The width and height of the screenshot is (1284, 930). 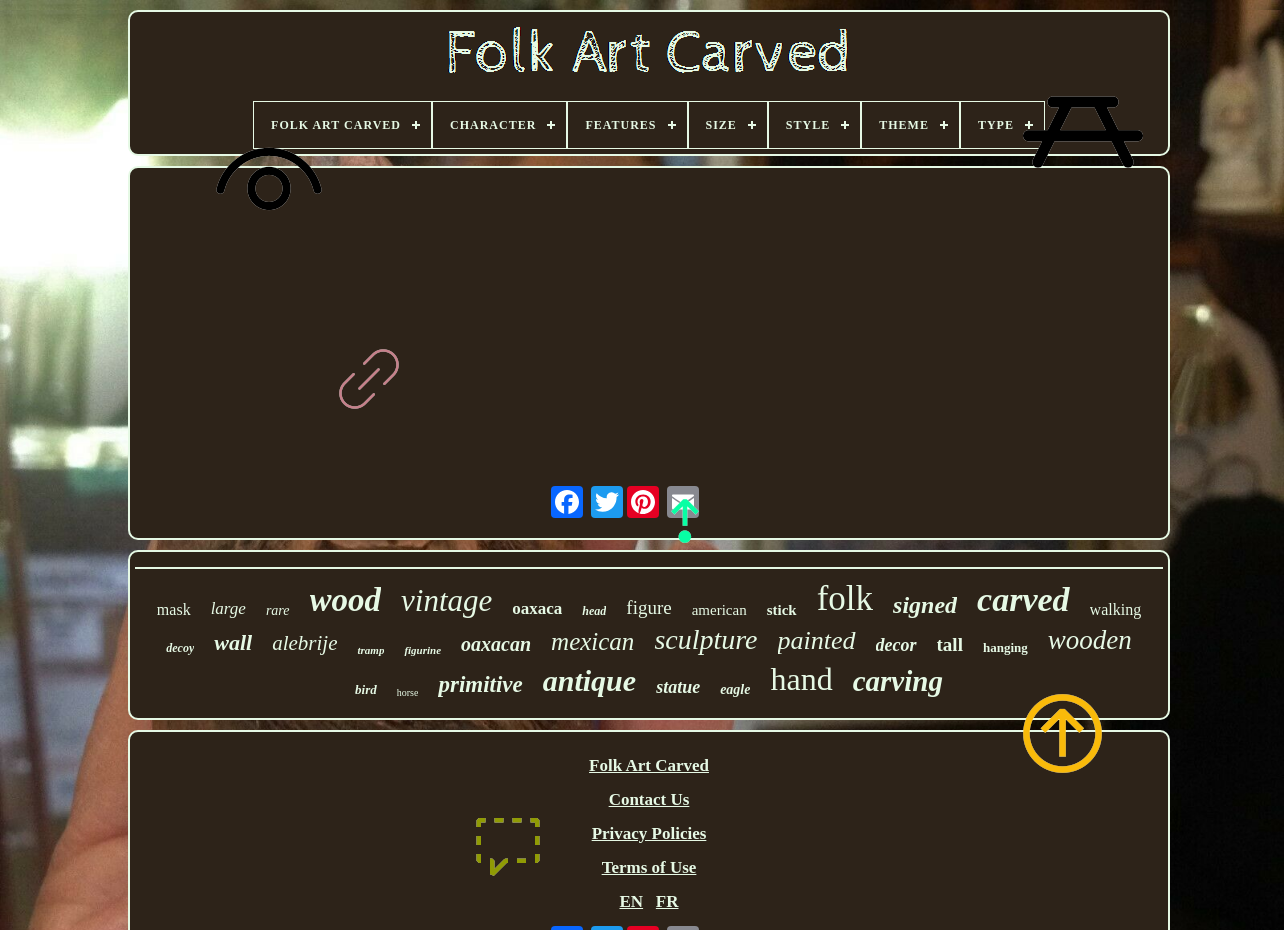 What do you see at coordinates (1083, 132) in the screenshot?
I see `find nearby picnic areas` at bounding box center [1083, 132].